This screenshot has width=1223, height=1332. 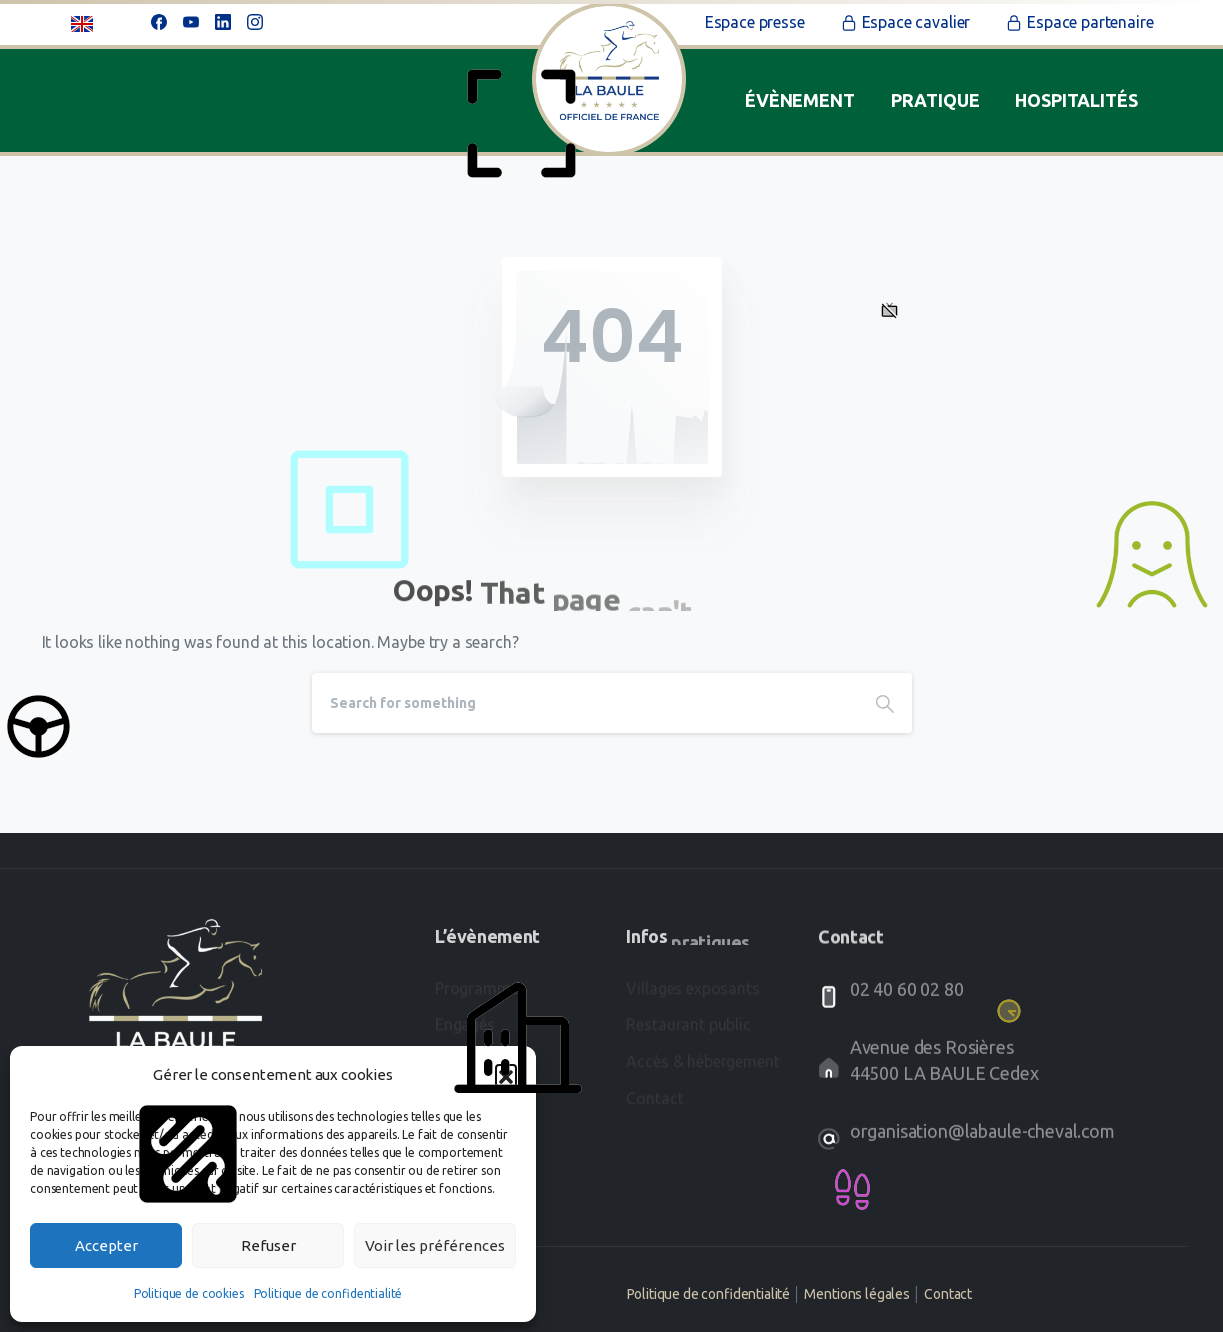 What do you see at coordinates (521, 123) in the screenshot?
I see `expand to fullscreen mode` at bounding box center [521, 123].